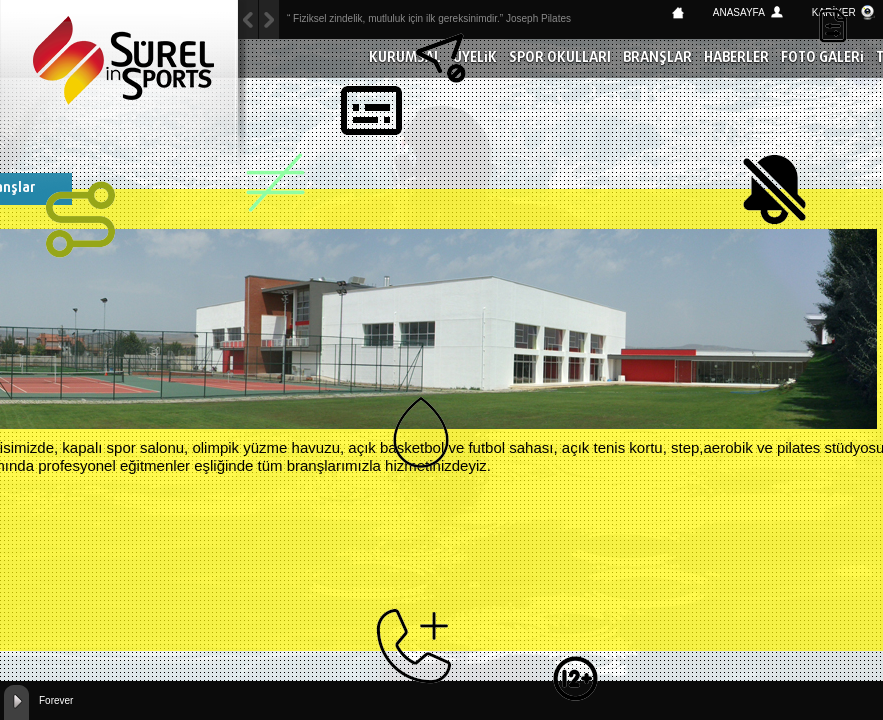  I want to click on add a new contact, so click(415, 644).